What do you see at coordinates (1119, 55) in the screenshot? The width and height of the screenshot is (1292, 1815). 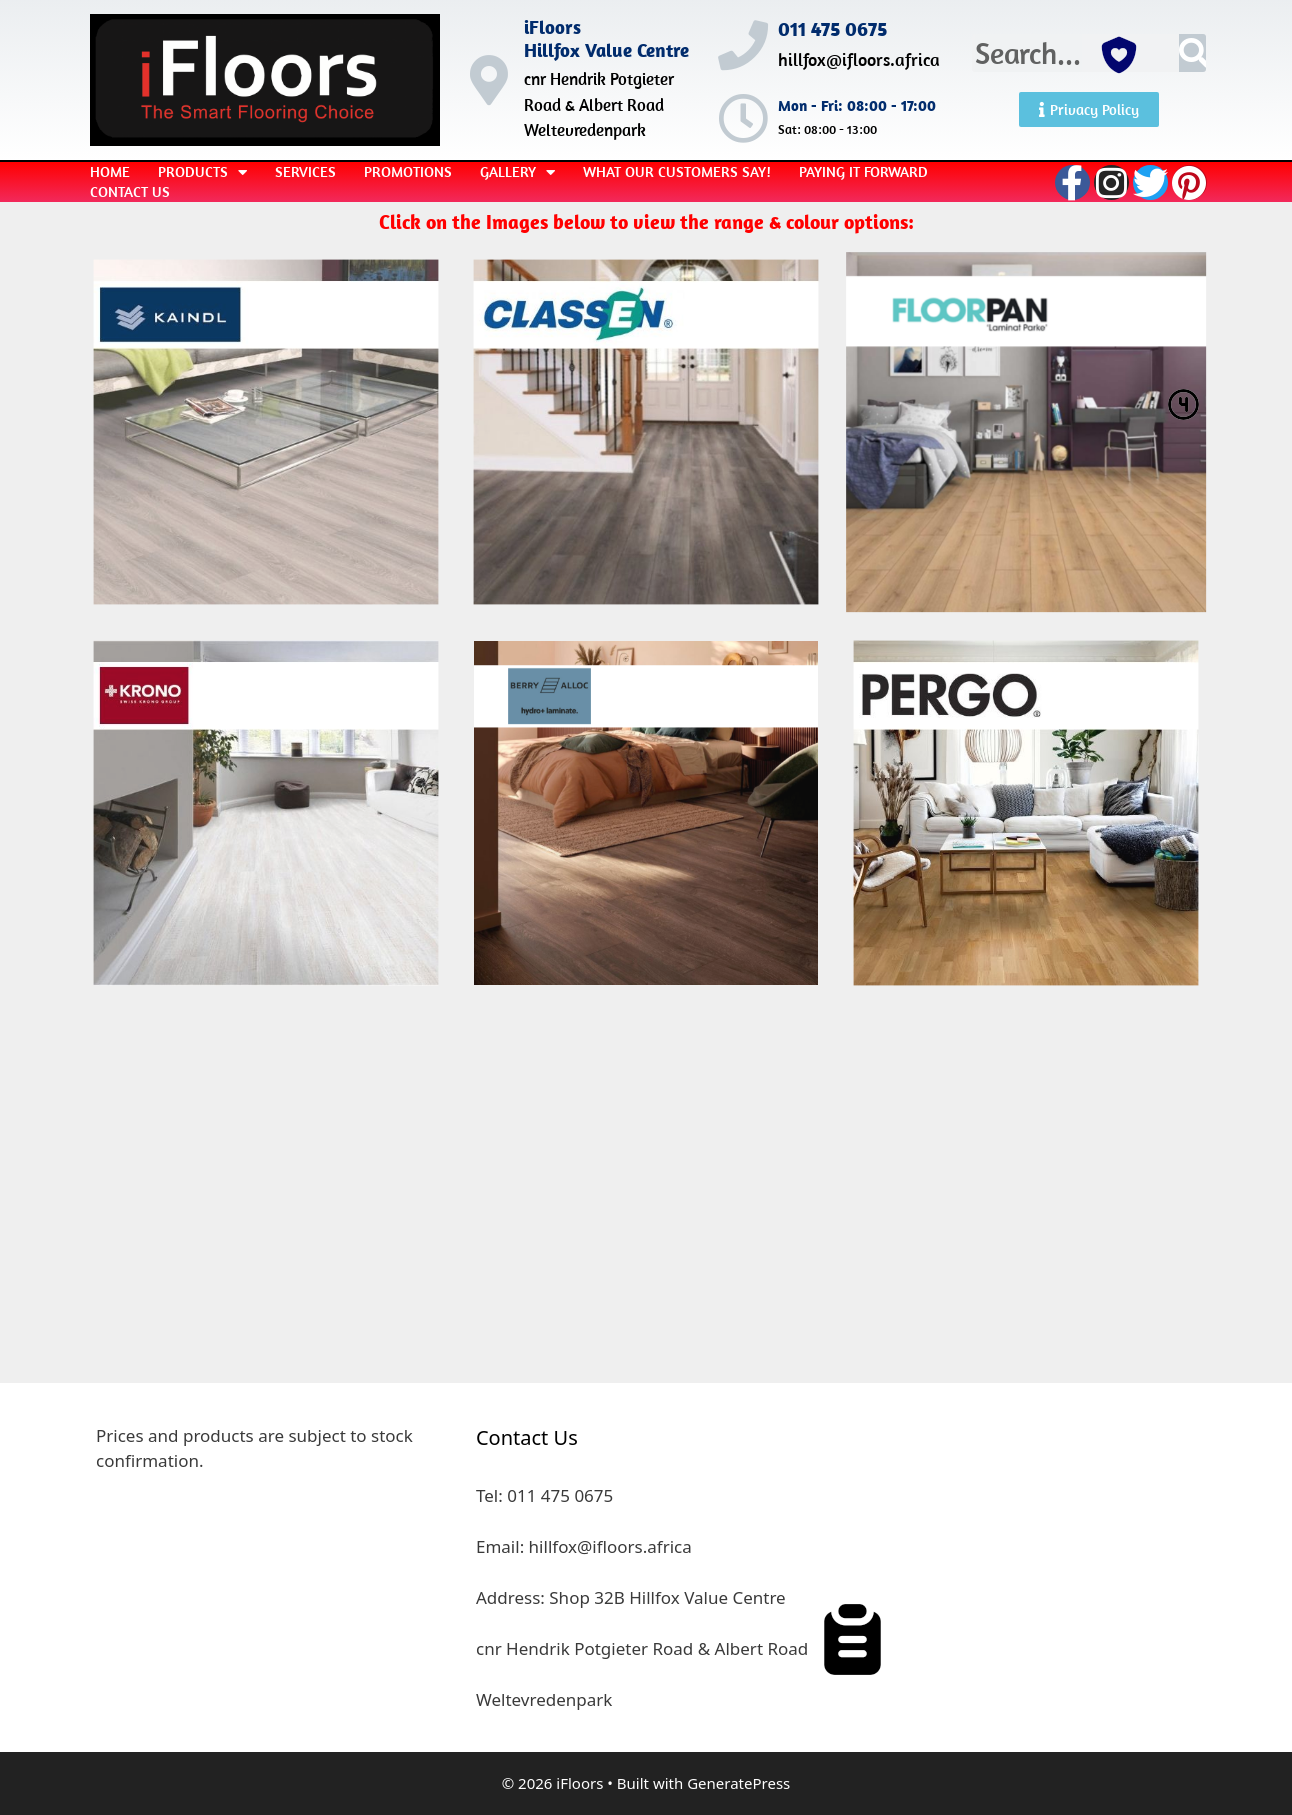 I see `health or medical protection status` at bounding box center [1119, 55].